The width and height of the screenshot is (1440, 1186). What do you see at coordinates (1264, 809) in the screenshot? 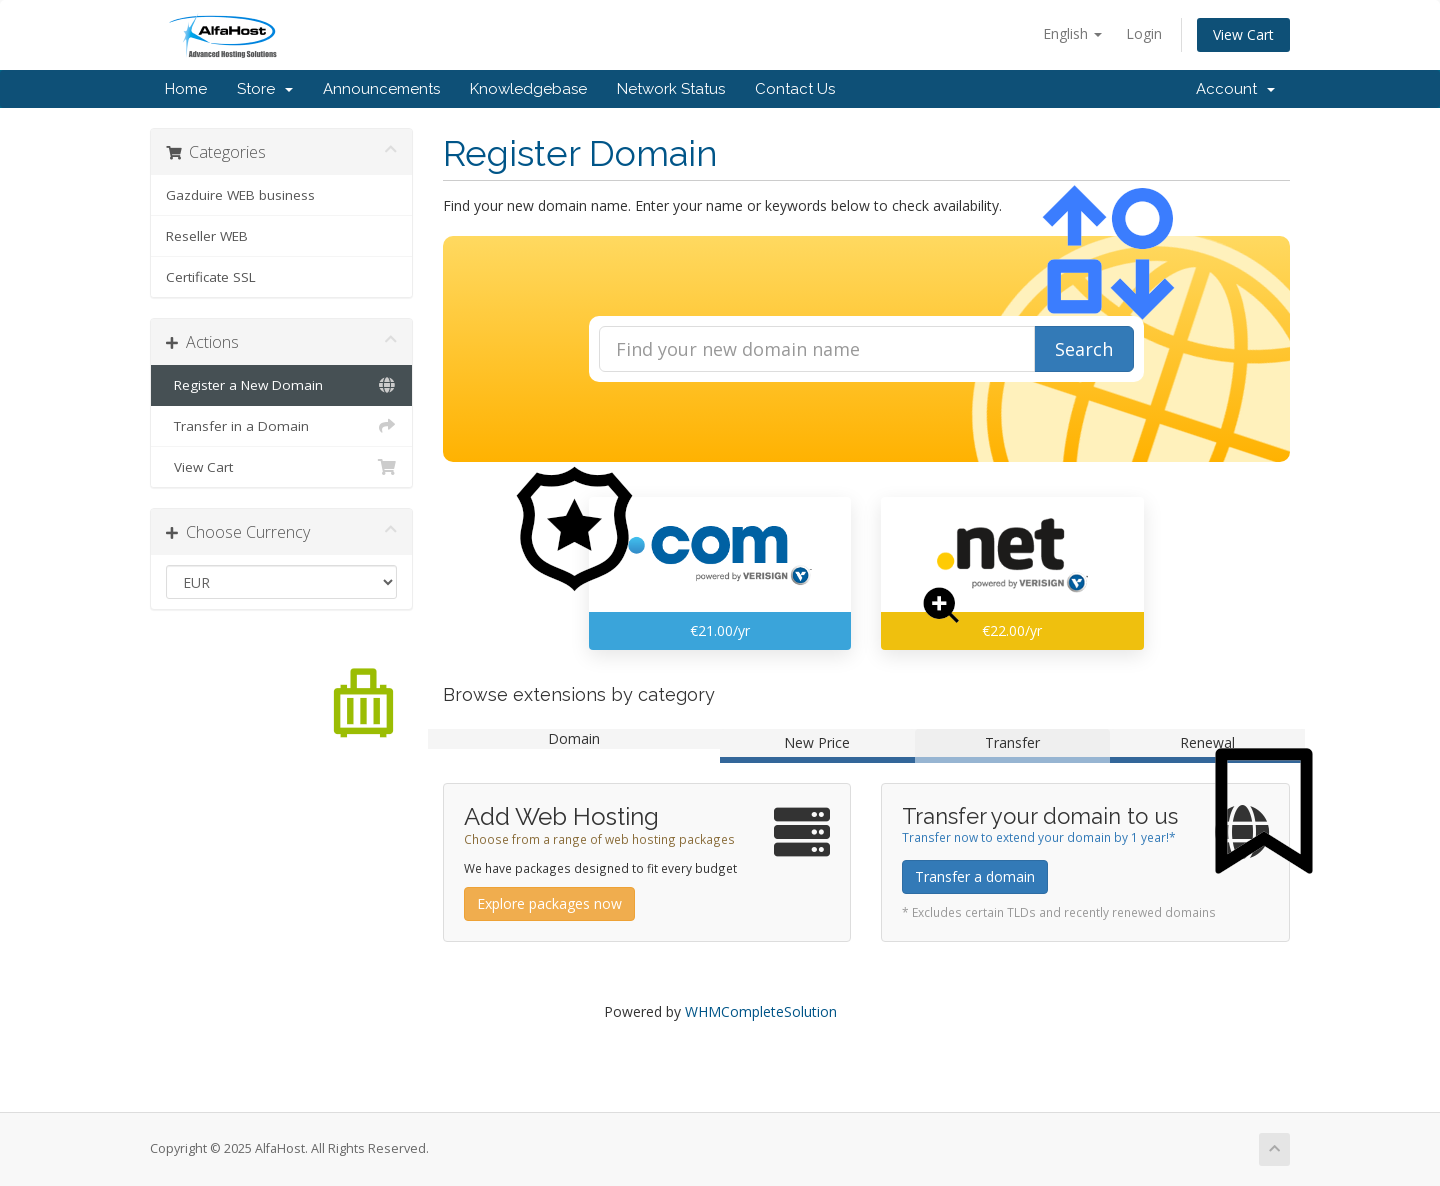
I see `save this item for later` at bounding box center [1264, 809].